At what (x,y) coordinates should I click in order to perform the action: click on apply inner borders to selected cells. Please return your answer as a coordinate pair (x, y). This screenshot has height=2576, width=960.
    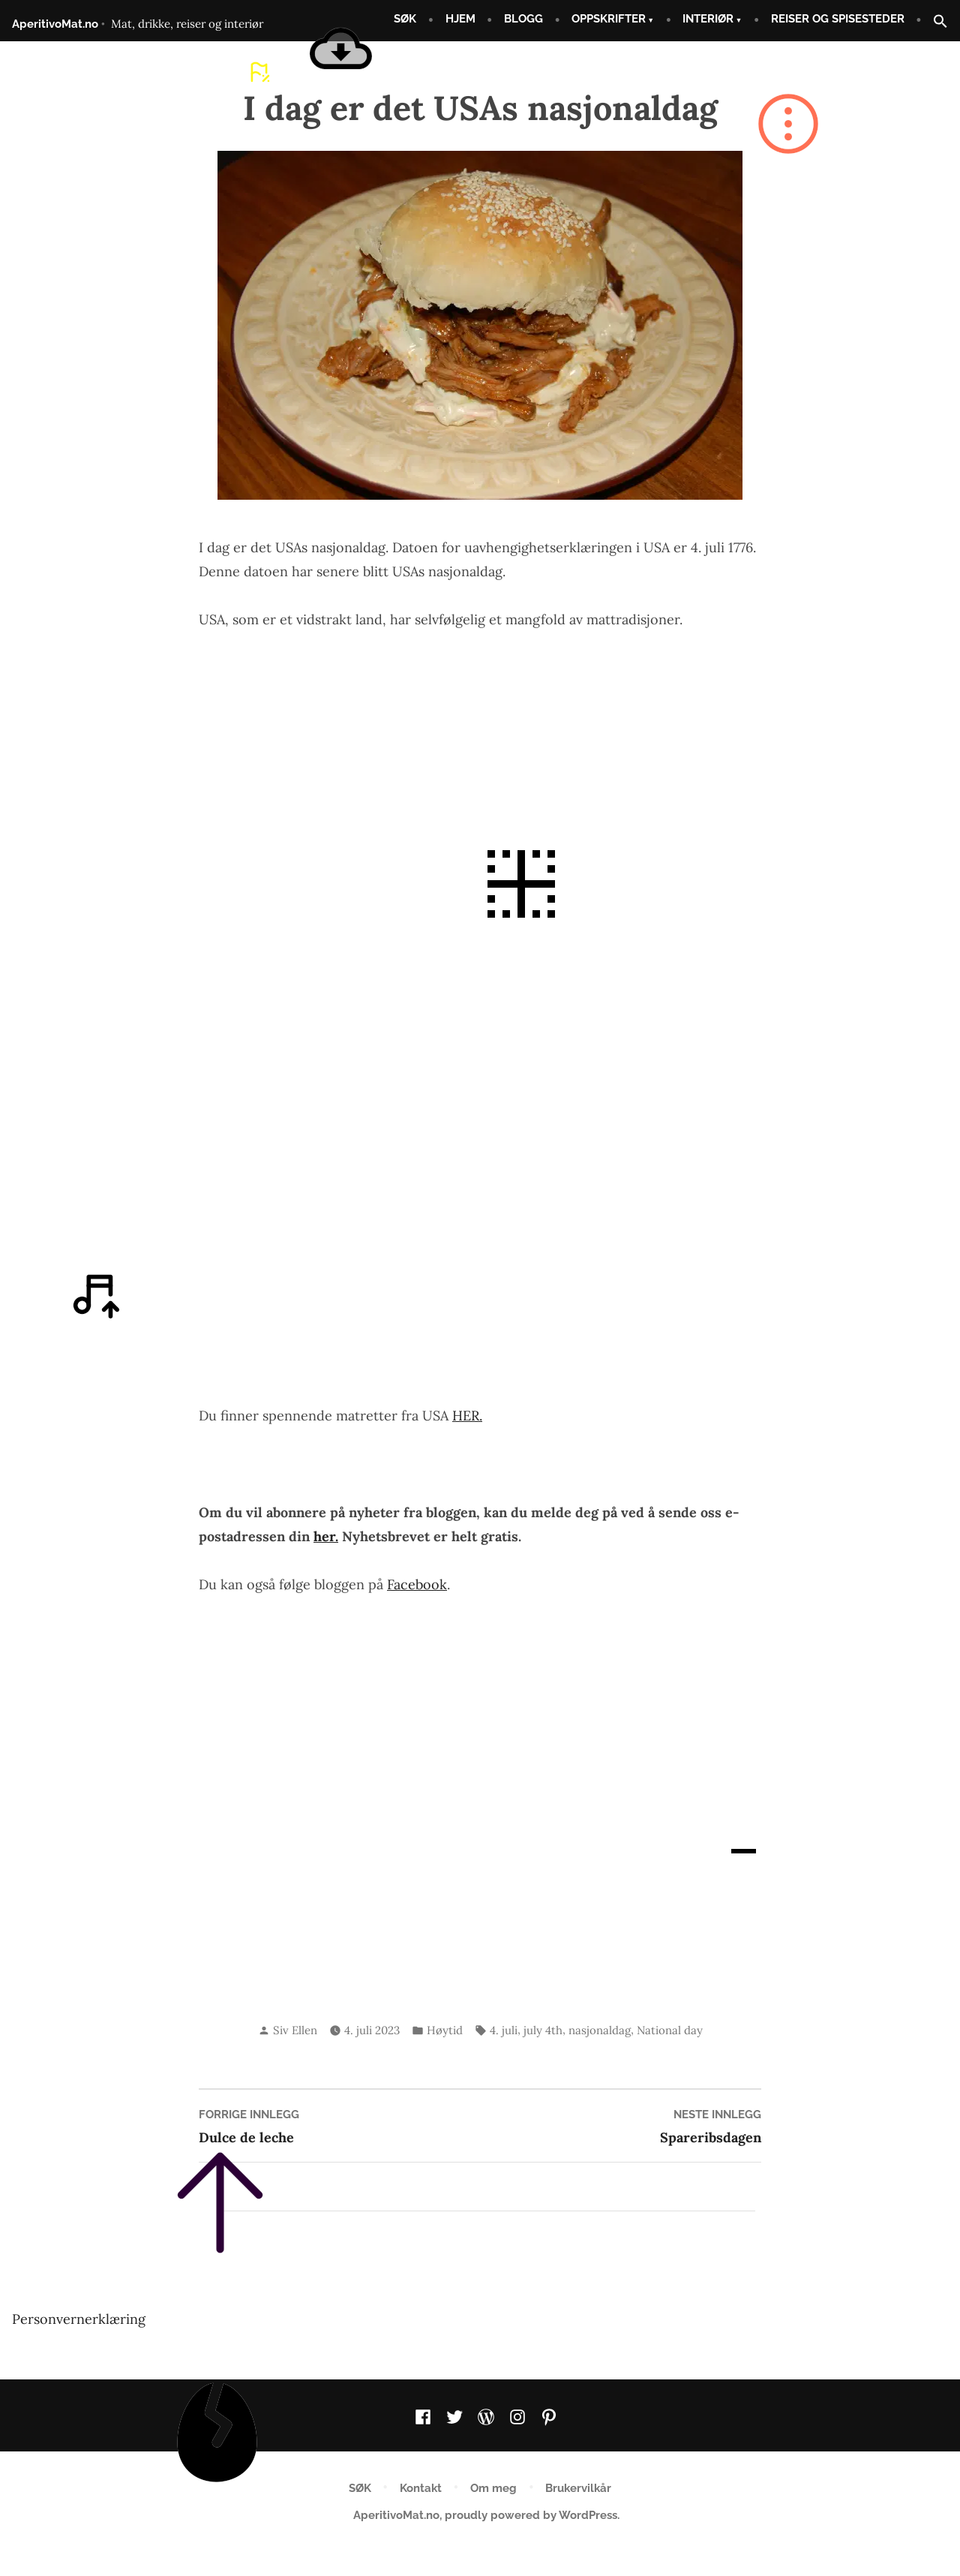
    Looking at the image, I should click on (521, 884).